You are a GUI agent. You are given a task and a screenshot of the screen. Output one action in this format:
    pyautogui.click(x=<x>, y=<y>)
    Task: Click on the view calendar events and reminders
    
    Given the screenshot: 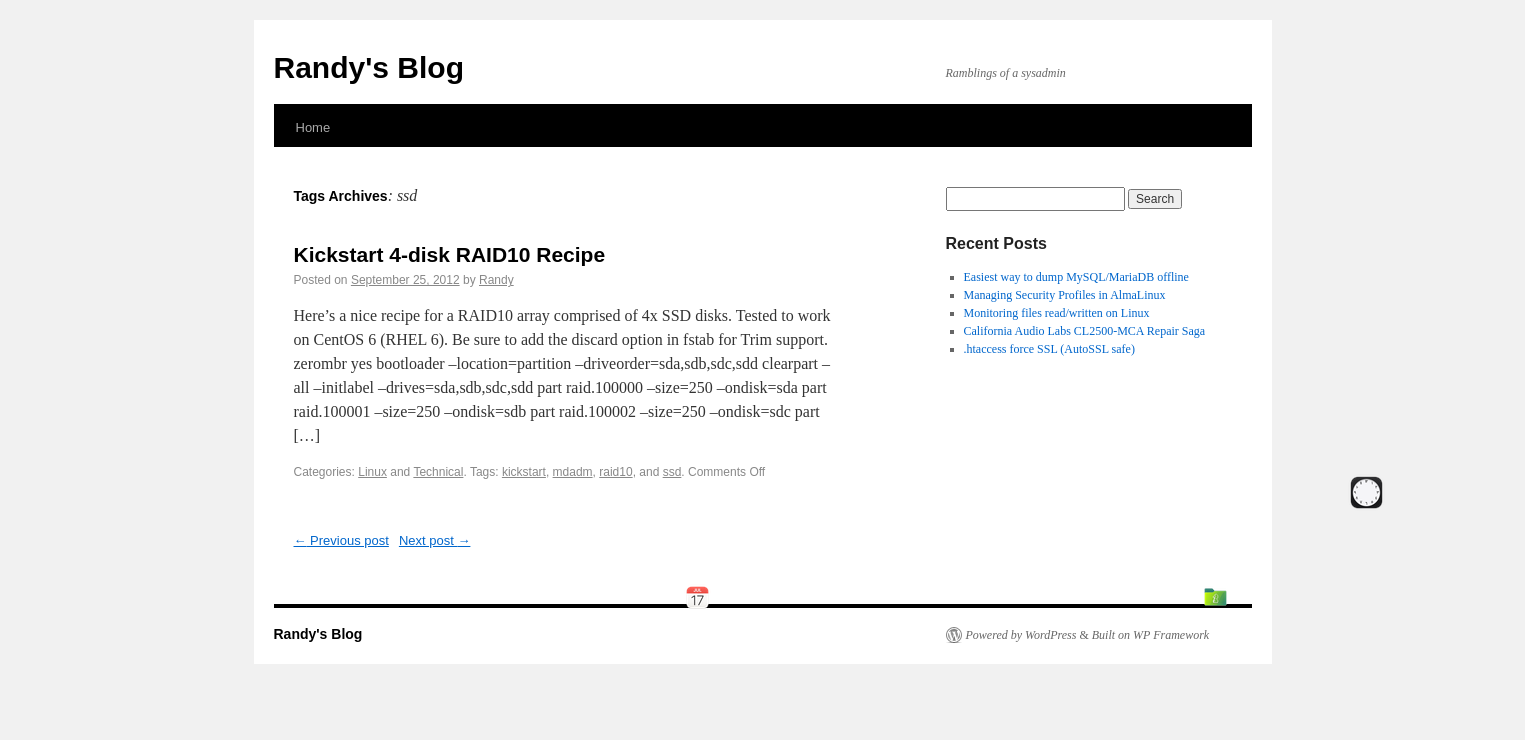 What is the action you would take?
    pyautogui.click(x=697, y=597)
    